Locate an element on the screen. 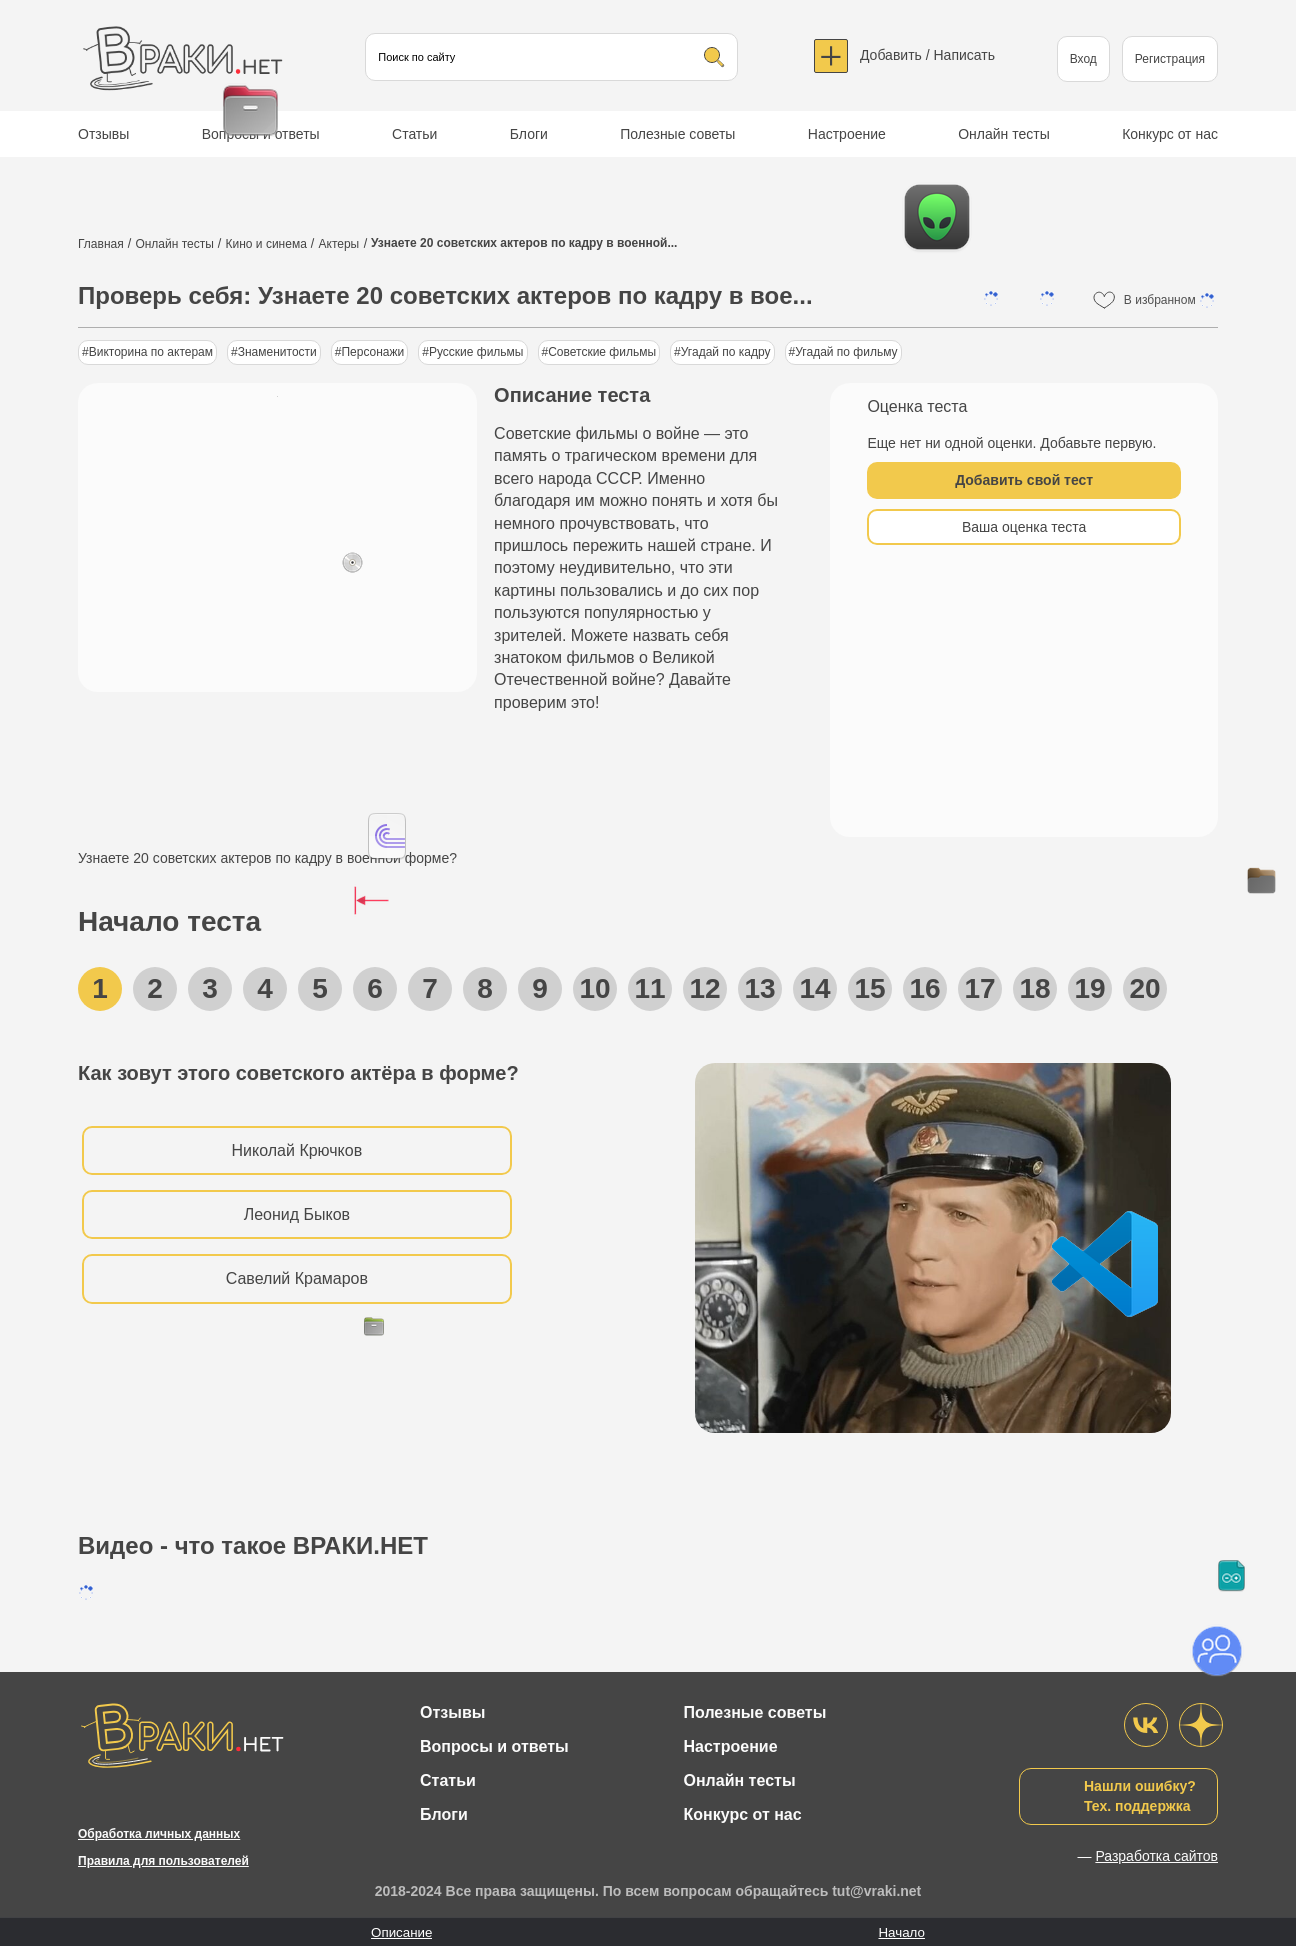  unmount or eject a CD/DVD disc is located at coordinates (352, 562).